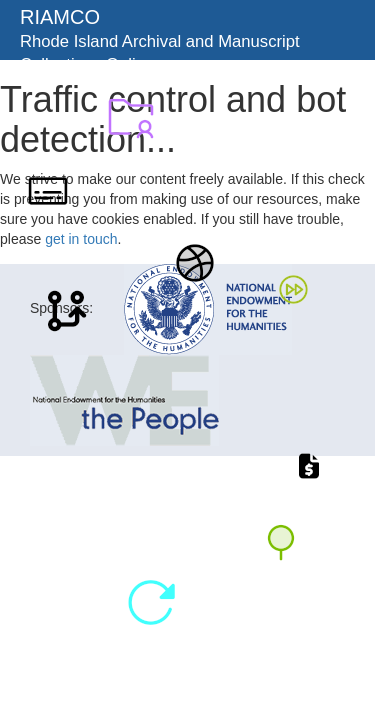  What do you see at coordinates (131, 116) in the screenshot?
I see `access user-specific files or personal folder` at bounding box center [131, 116].